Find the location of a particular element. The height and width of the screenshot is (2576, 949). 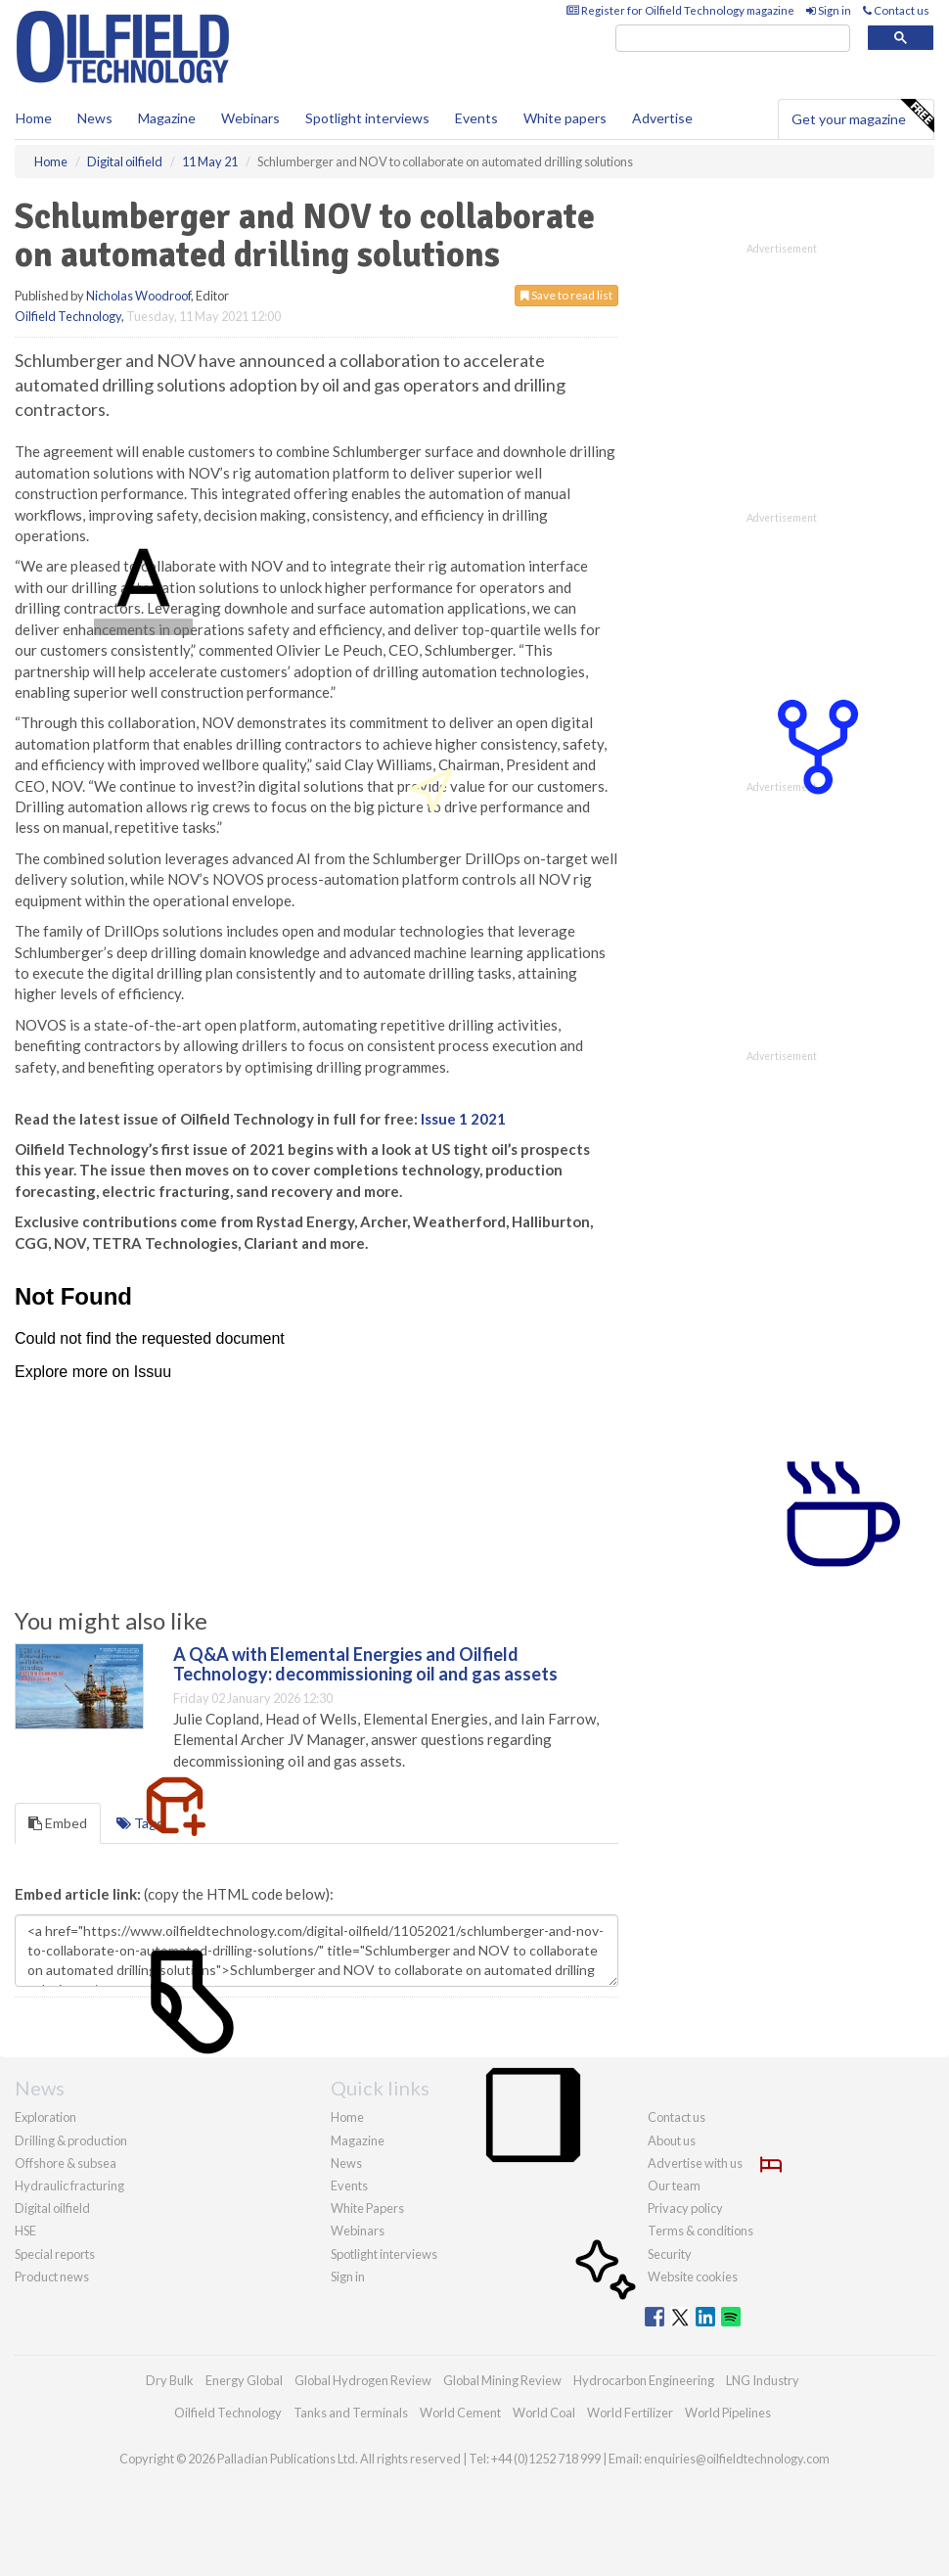

move activity bar to the right side of the layout is located at coordinates (533, 2115).